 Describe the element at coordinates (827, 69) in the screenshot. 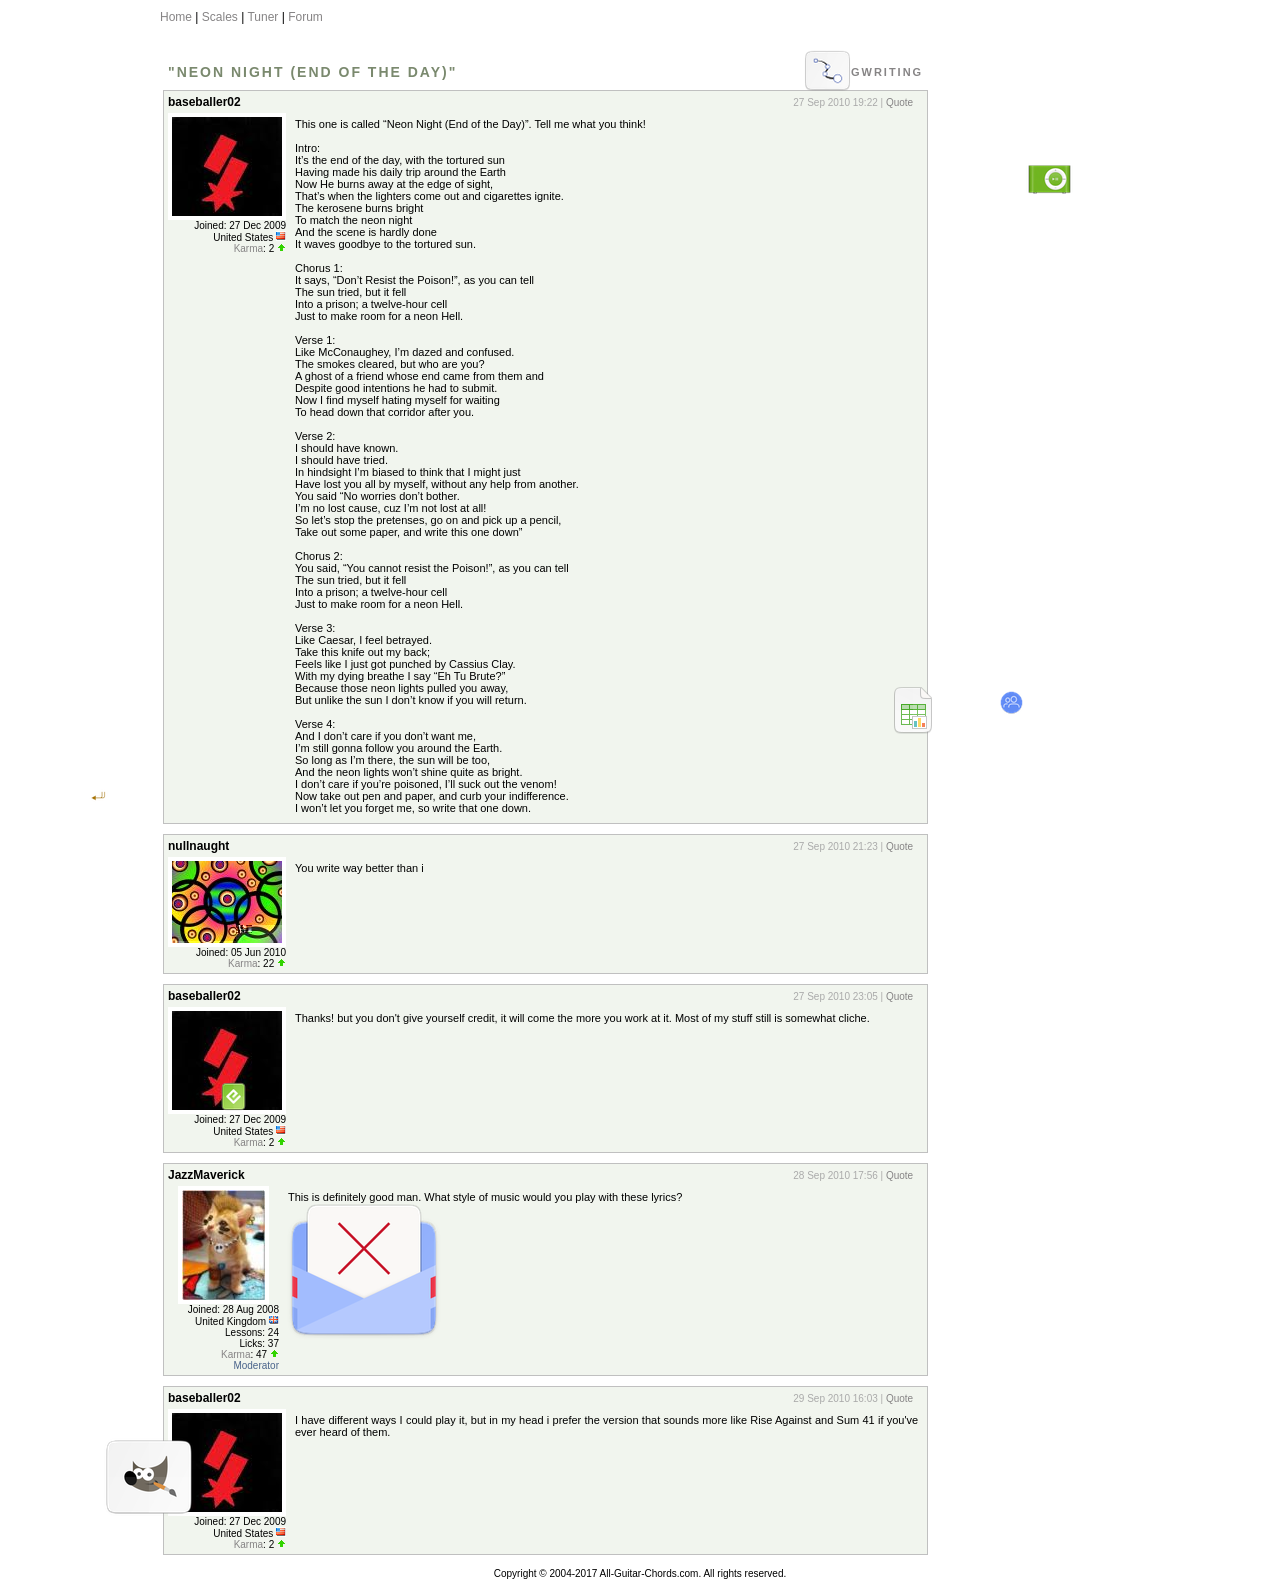

I see `open a karbon vector graphics file` at that location.